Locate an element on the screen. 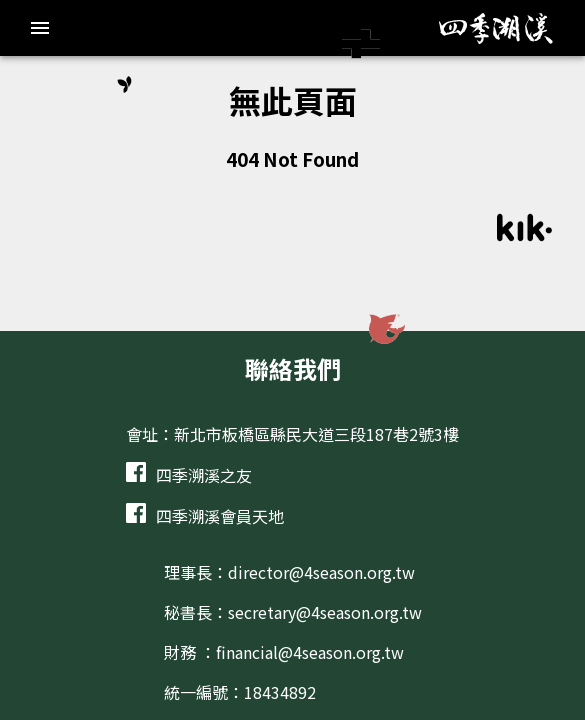 This screenshot has width=585, height=720. yii php framework logo is located at coordinates (124, 84).